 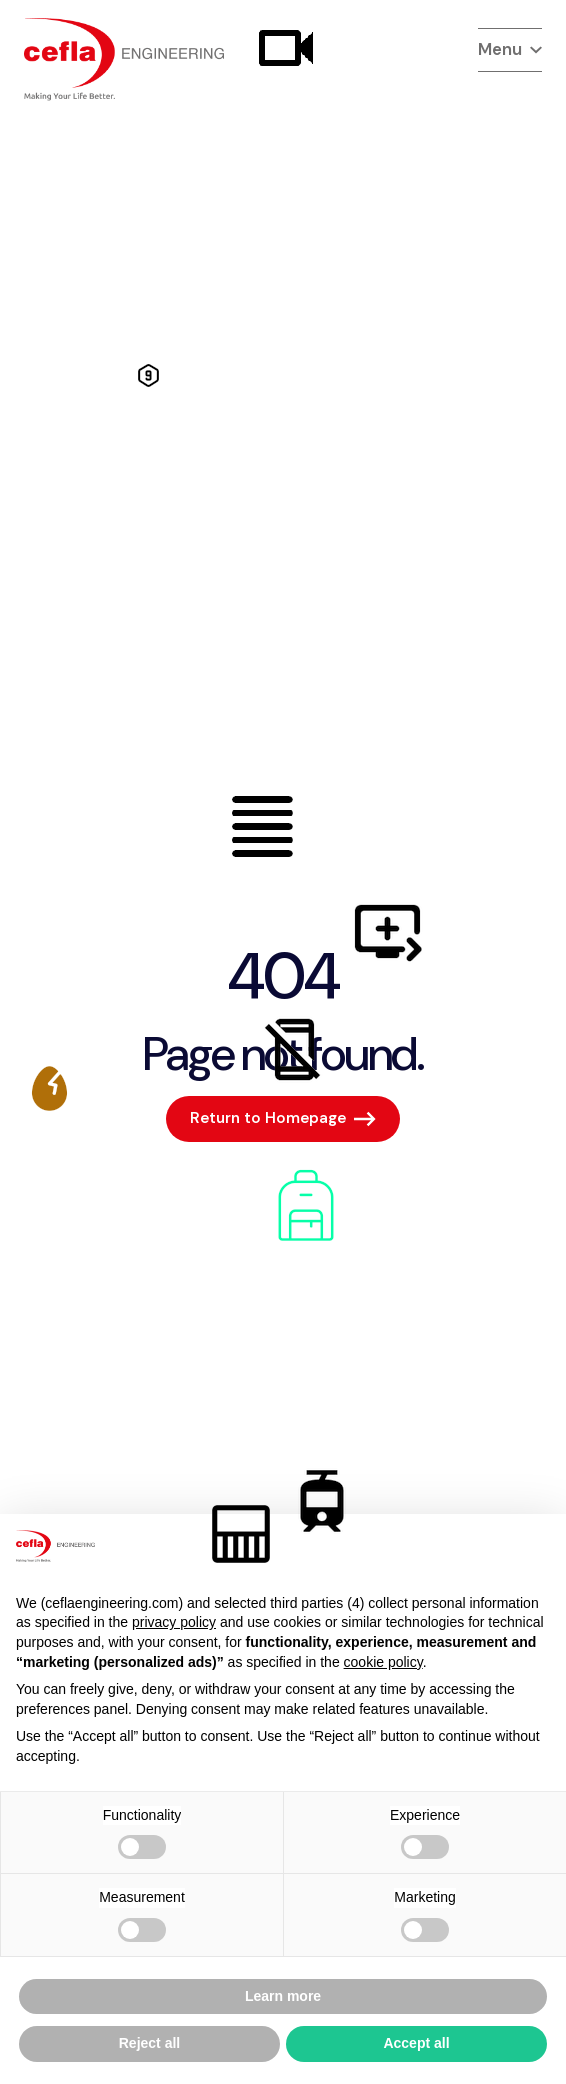 I want to click on indicates step 9 in a multi-step process, so click(x=148, y=375).